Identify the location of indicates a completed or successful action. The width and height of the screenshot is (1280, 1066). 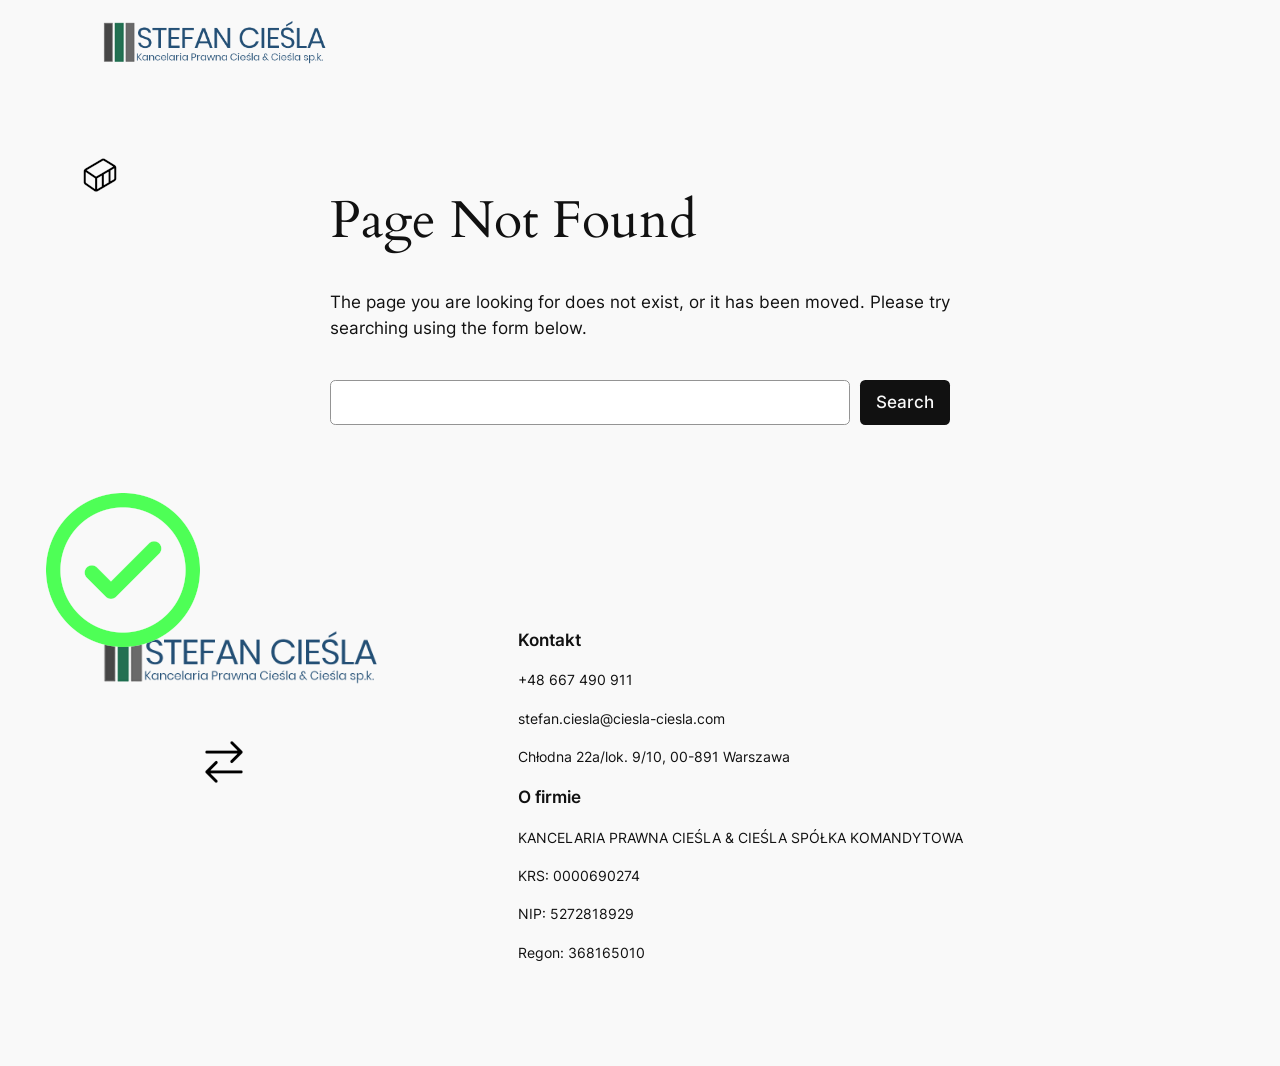
(123, 570).